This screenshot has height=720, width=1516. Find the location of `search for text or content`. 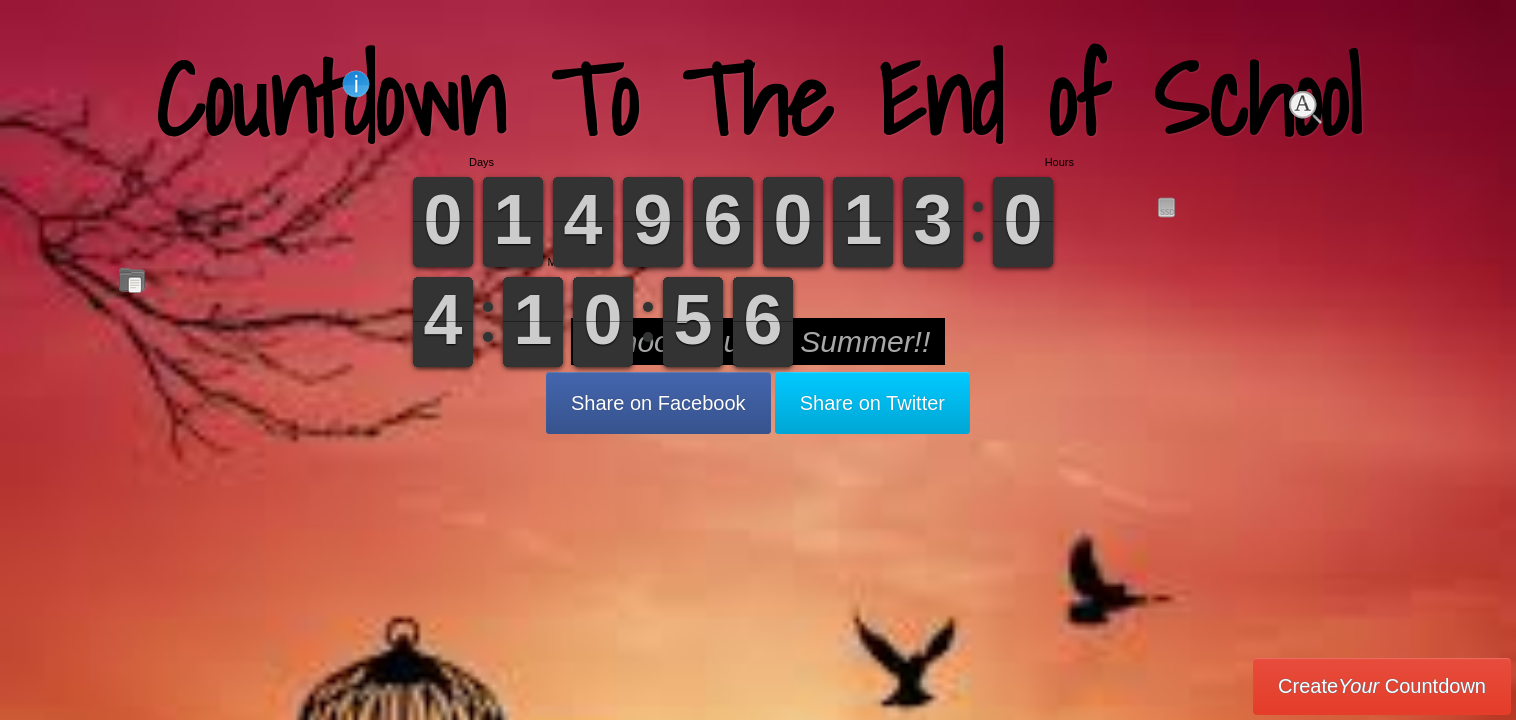

search for text or content is located at coordinates (1305, 107).